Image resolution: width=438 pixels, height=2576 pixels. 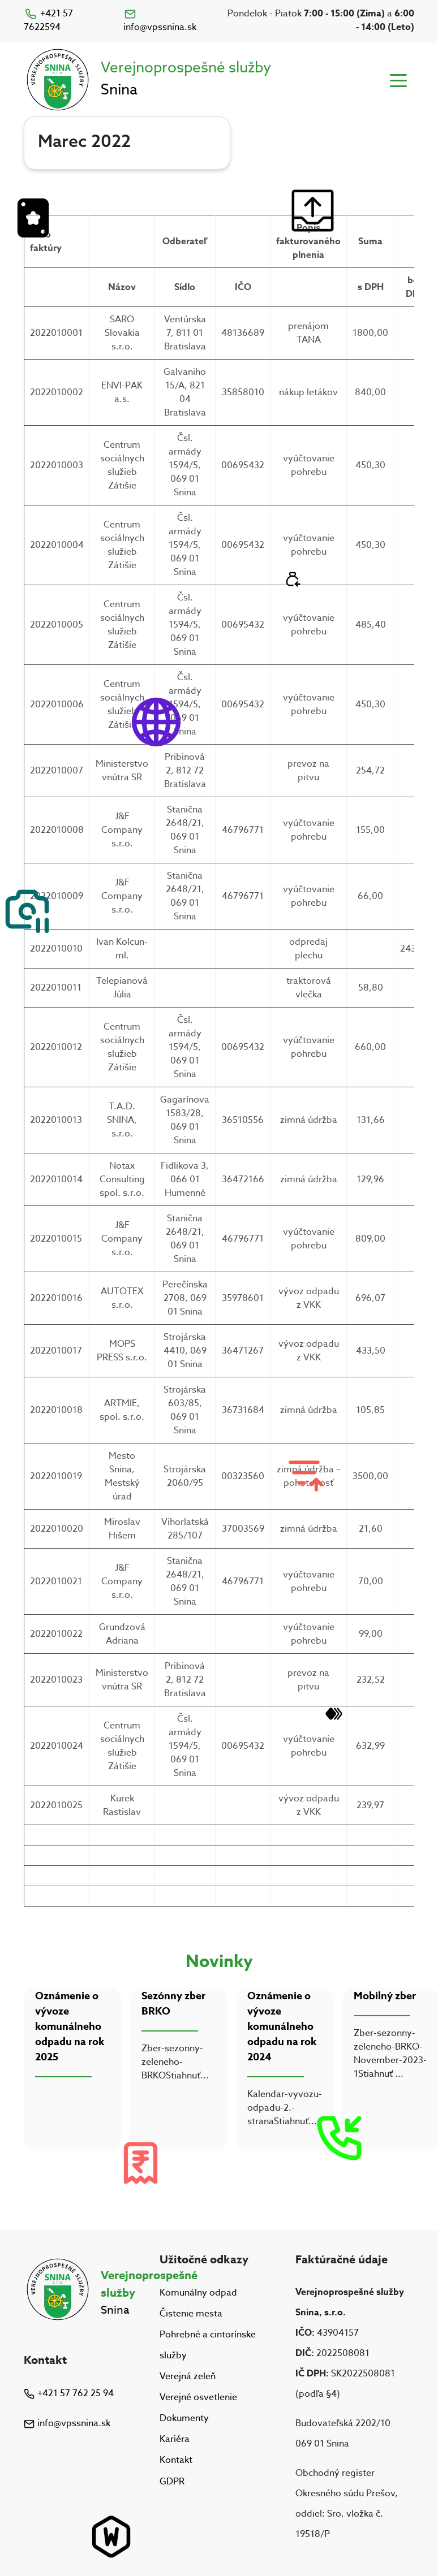 What do you see at coordinates (156, 722) in the screenshot?
I see `switch to global or worldwide view` at bounding box center [156, 722].